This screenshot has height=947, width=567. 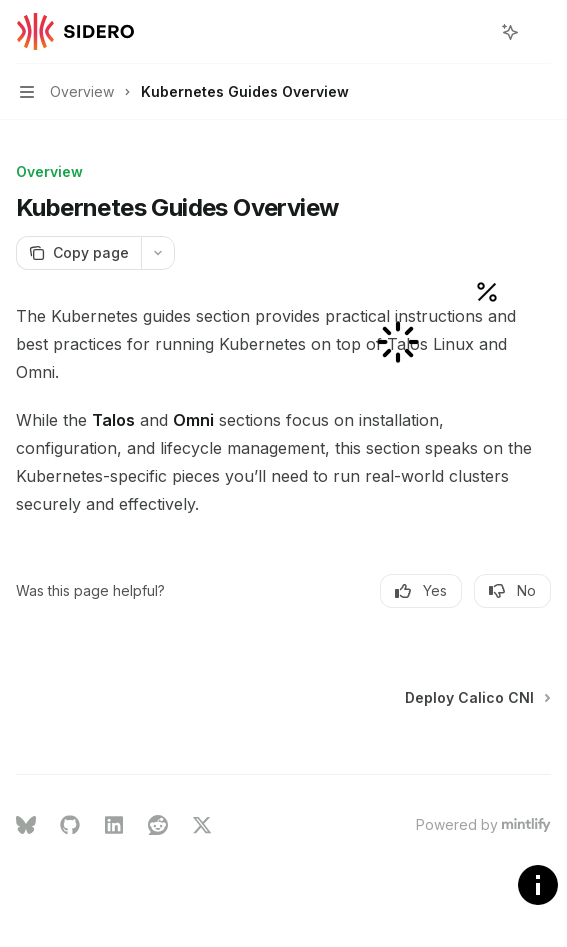 I want to click on view more information or details, so click(x=538, y=885).